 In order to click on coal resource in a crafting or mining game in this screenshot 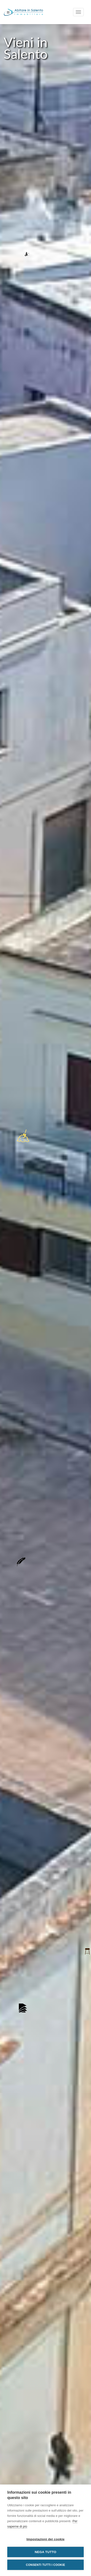, I will do `click(23, 1136)`.